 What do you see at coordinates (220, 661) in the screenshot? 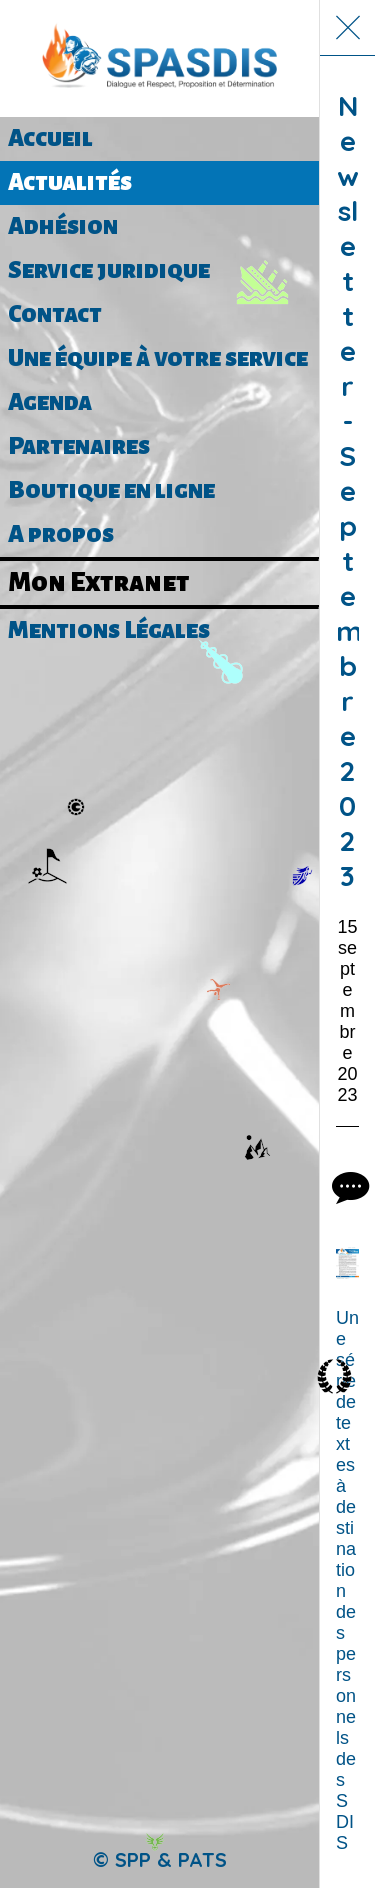
I see `equip or select a beam weapon` at bounding box center [220, 661].